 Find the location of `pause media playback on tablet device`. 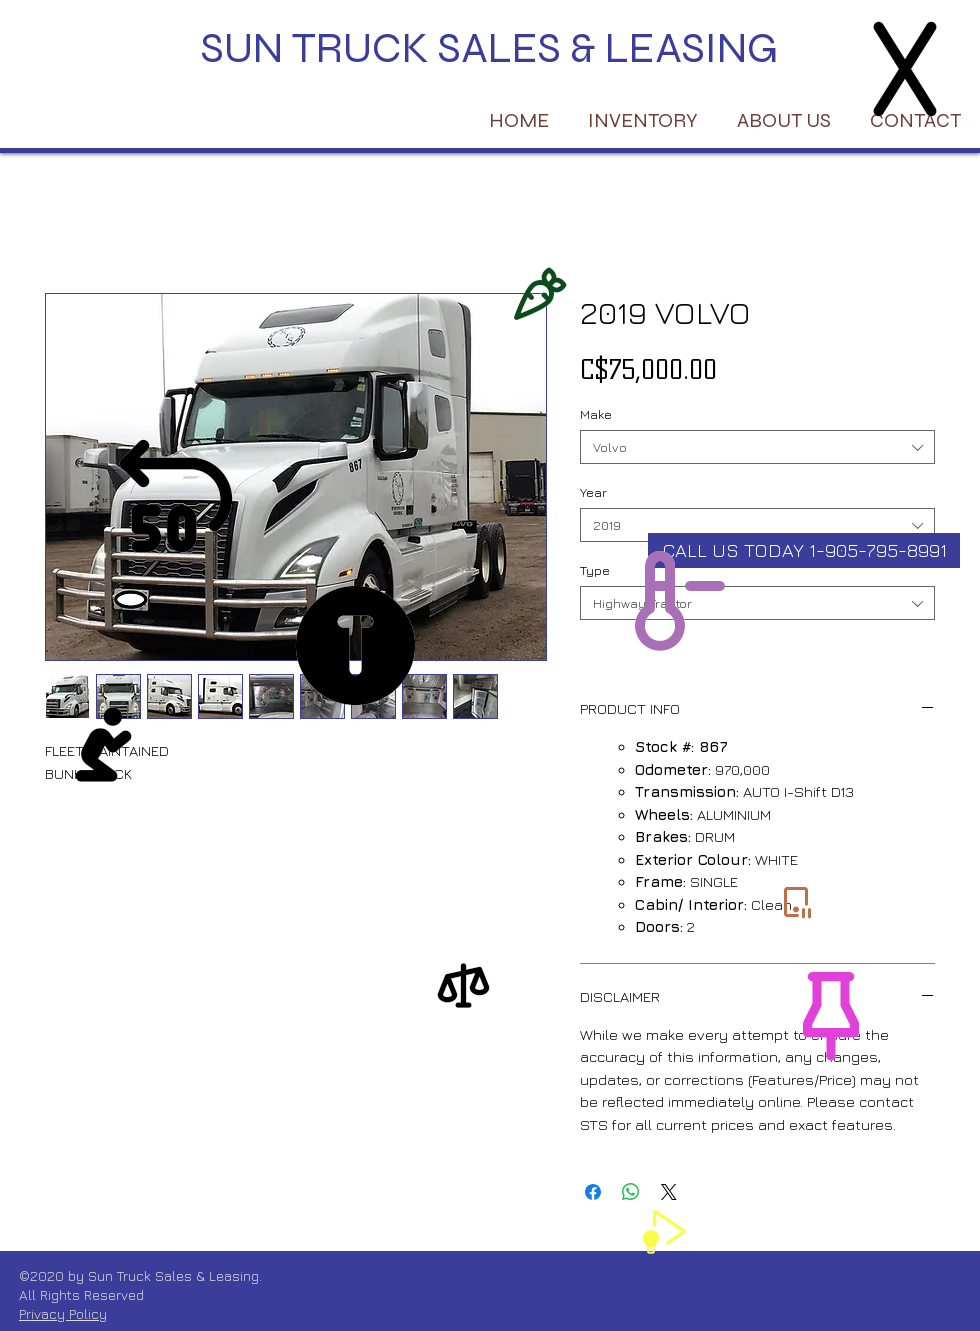

pause media playback on tablet device is located at coordinates (796, 902).